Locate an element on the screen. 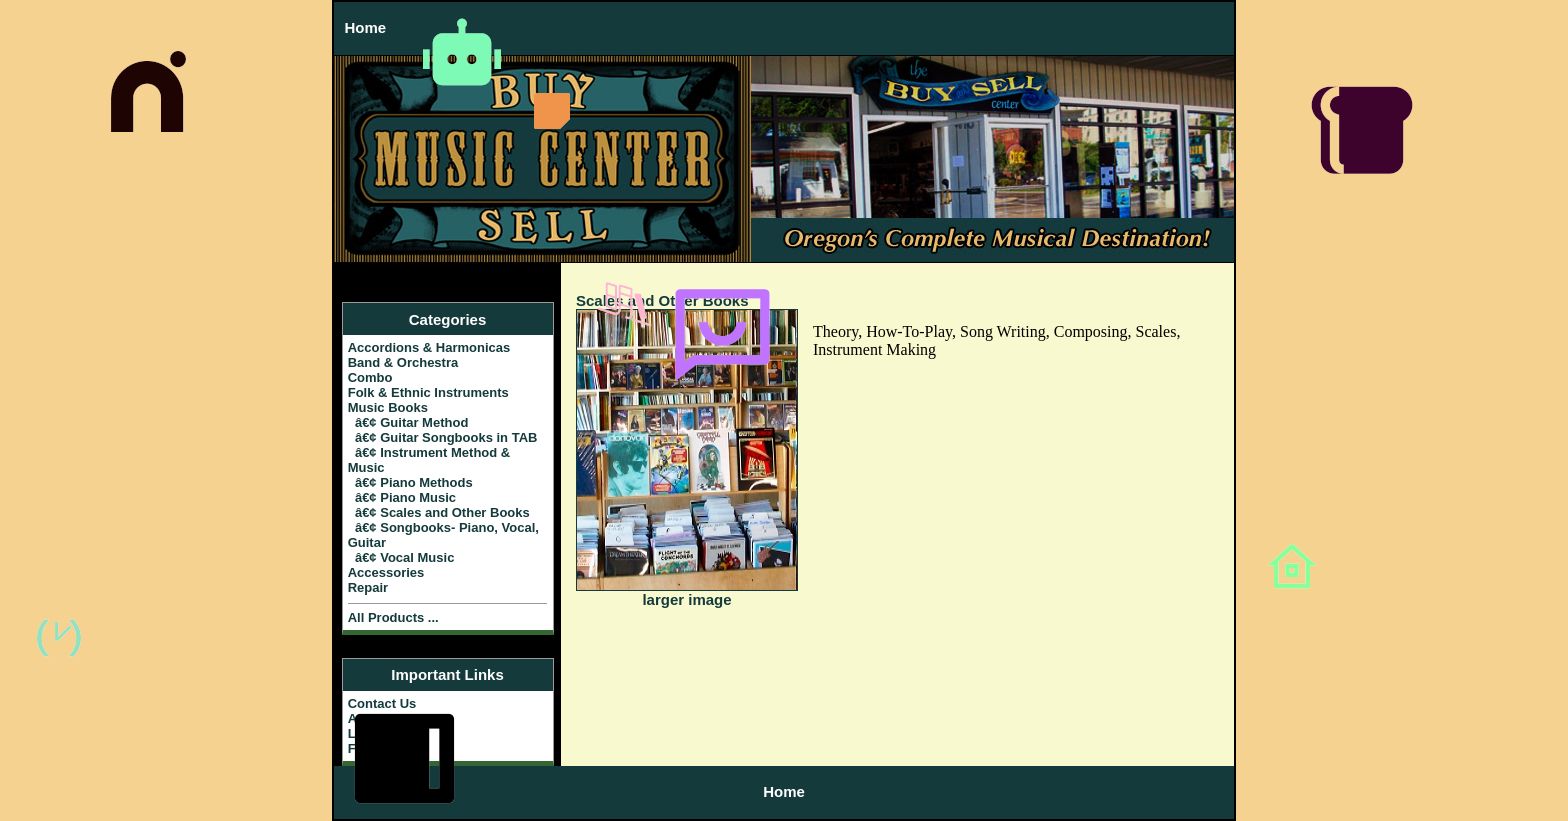  namebase brand logo is located at coordinates (148, 91).